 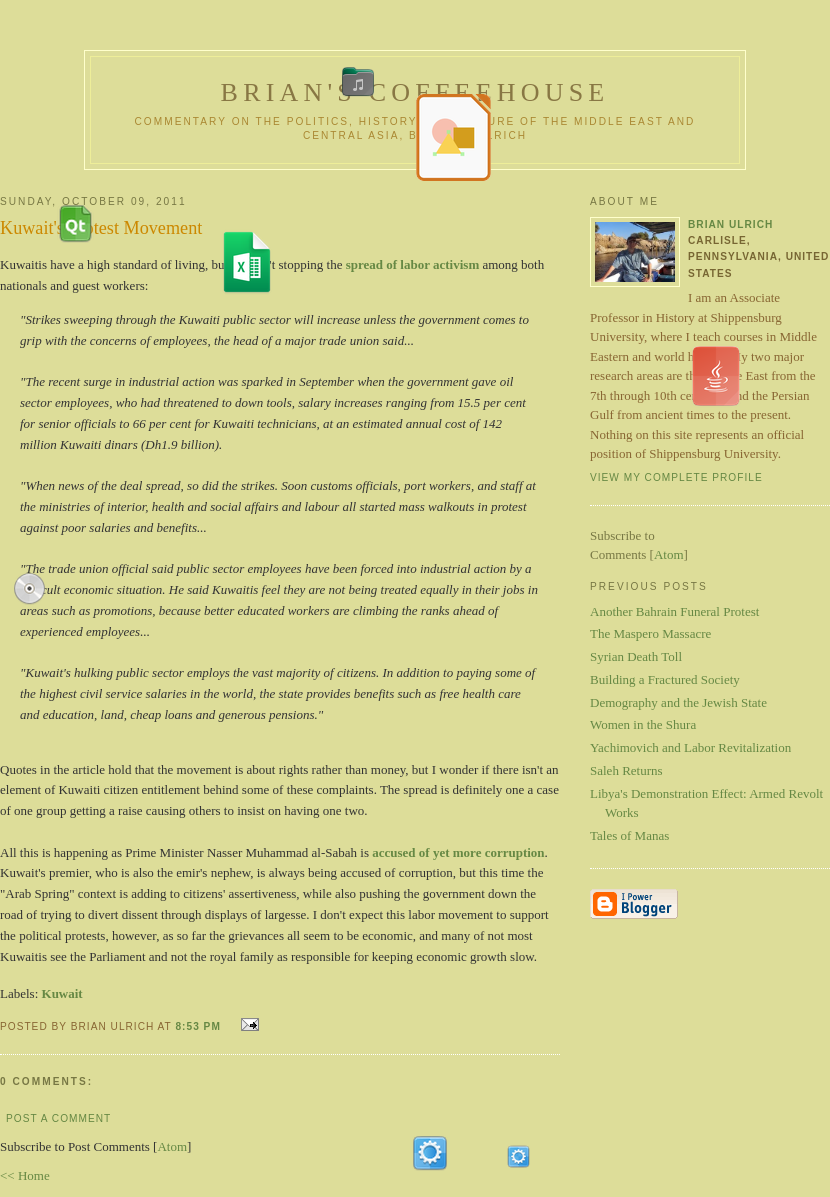 What do you see at coordinates (453, 137) in the screenshot?
I see `open a libreoffice draw document` at bounding box center [453, 137].